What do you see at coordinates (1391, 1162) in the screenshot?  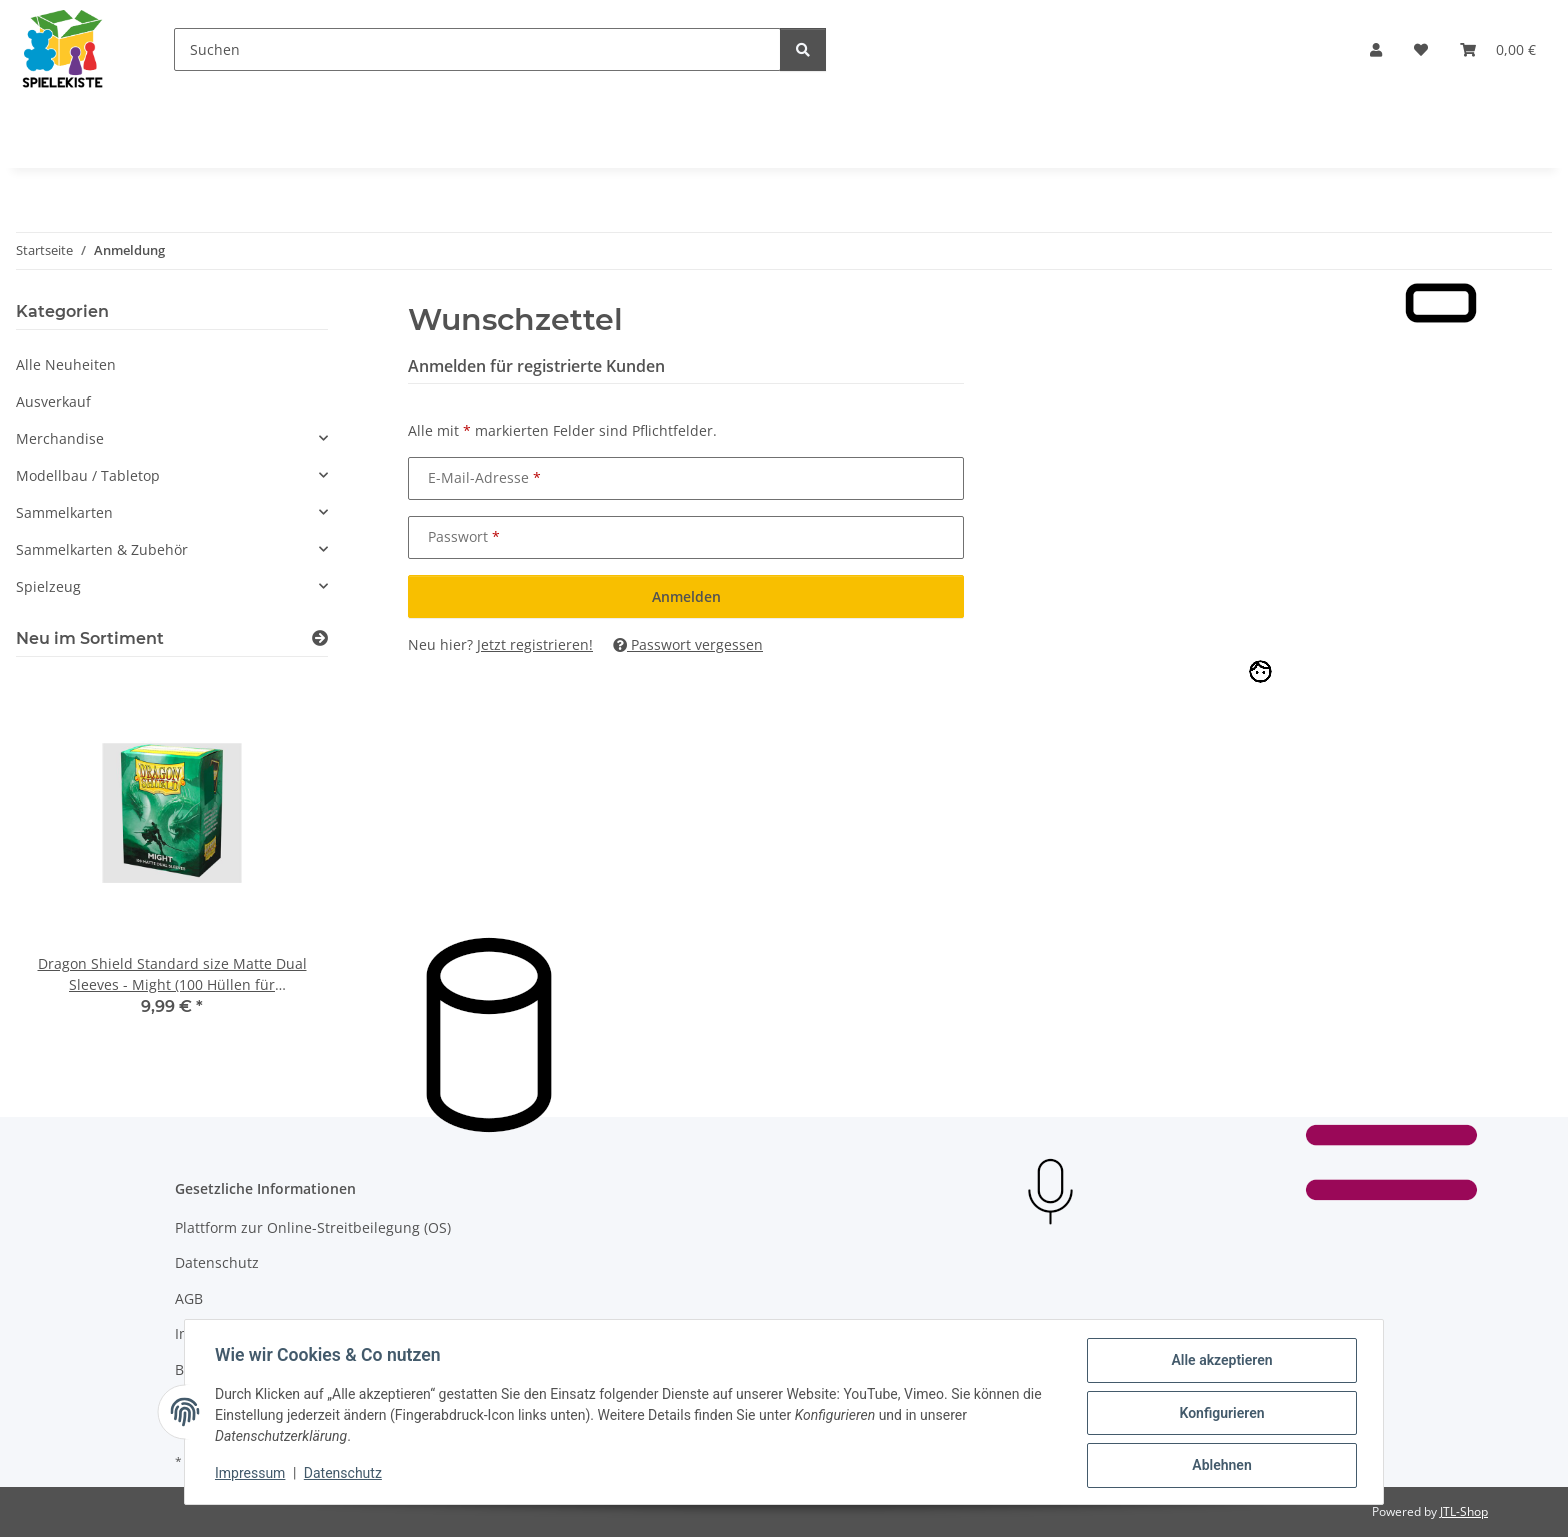 I see `equals or comparison function` at bounding box center [1391, 1162].